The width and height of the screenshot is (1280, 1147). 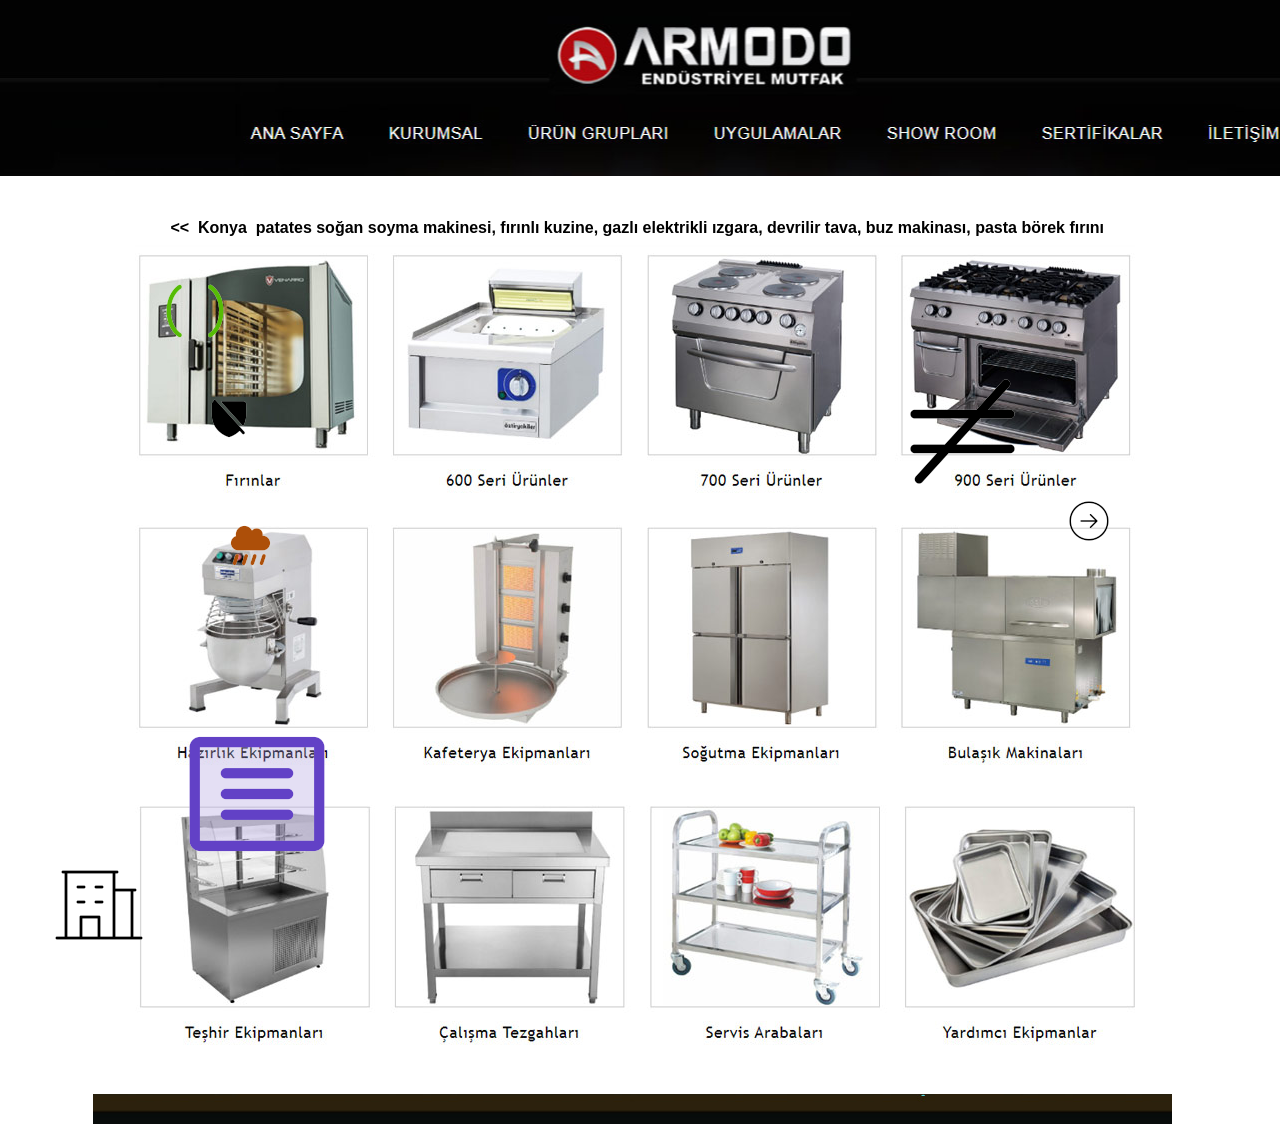 What do you see at coordinates (195, 311) in the screenshot?
I see `insert parentheses or grouping brackets` at bounding box center [195, 311].